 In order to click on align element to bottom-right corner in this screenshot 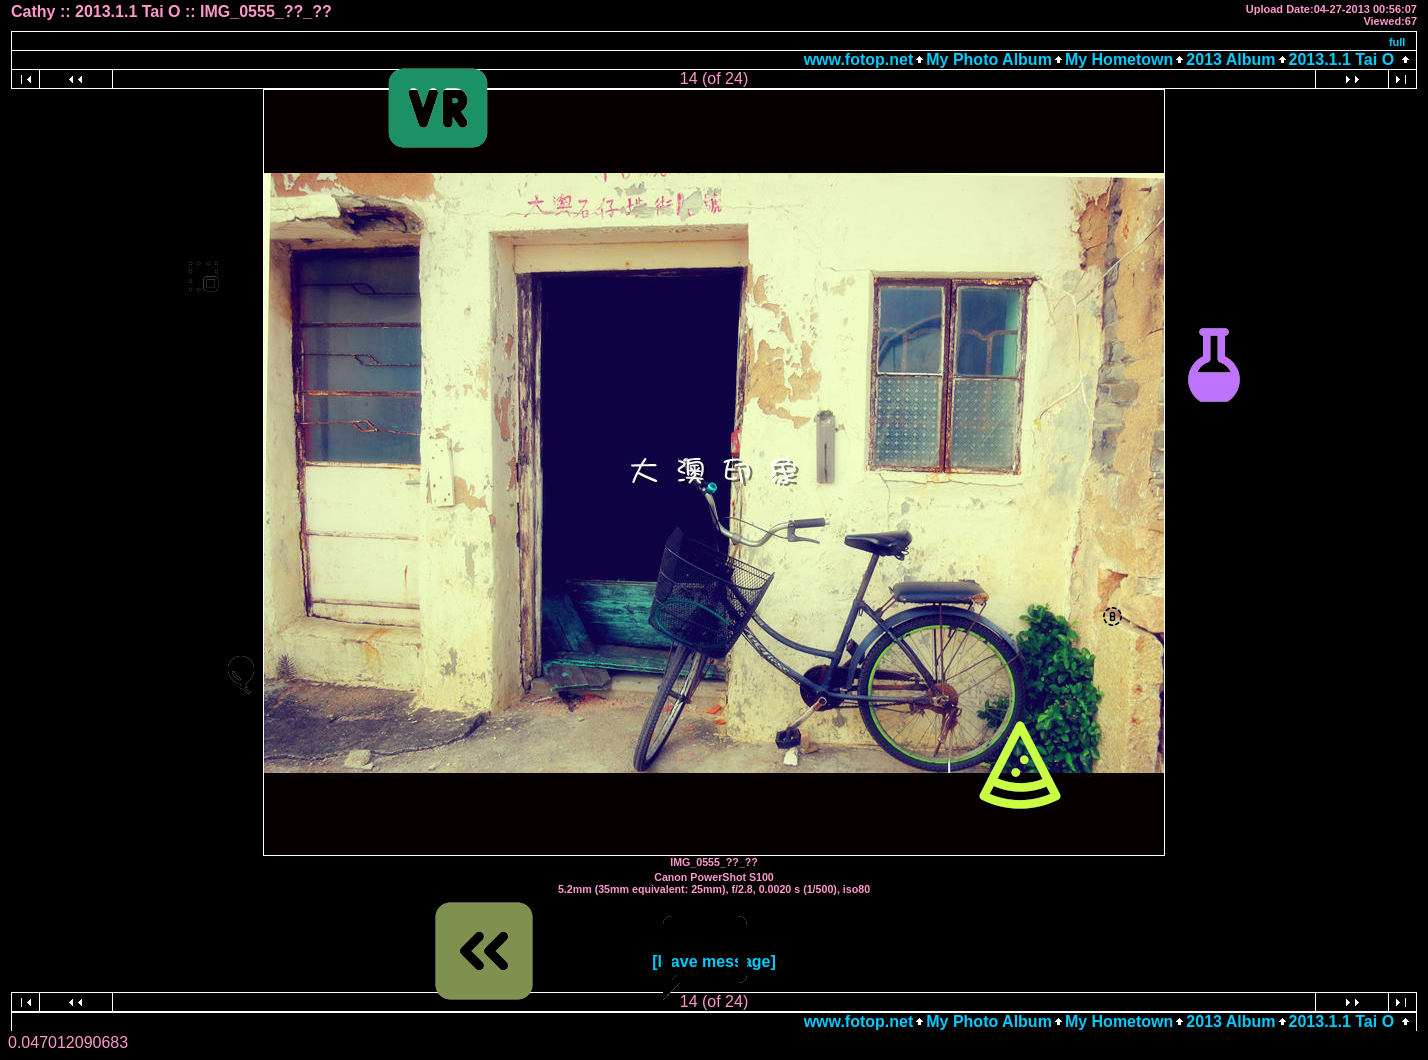, I will do `click(203, 276)`.